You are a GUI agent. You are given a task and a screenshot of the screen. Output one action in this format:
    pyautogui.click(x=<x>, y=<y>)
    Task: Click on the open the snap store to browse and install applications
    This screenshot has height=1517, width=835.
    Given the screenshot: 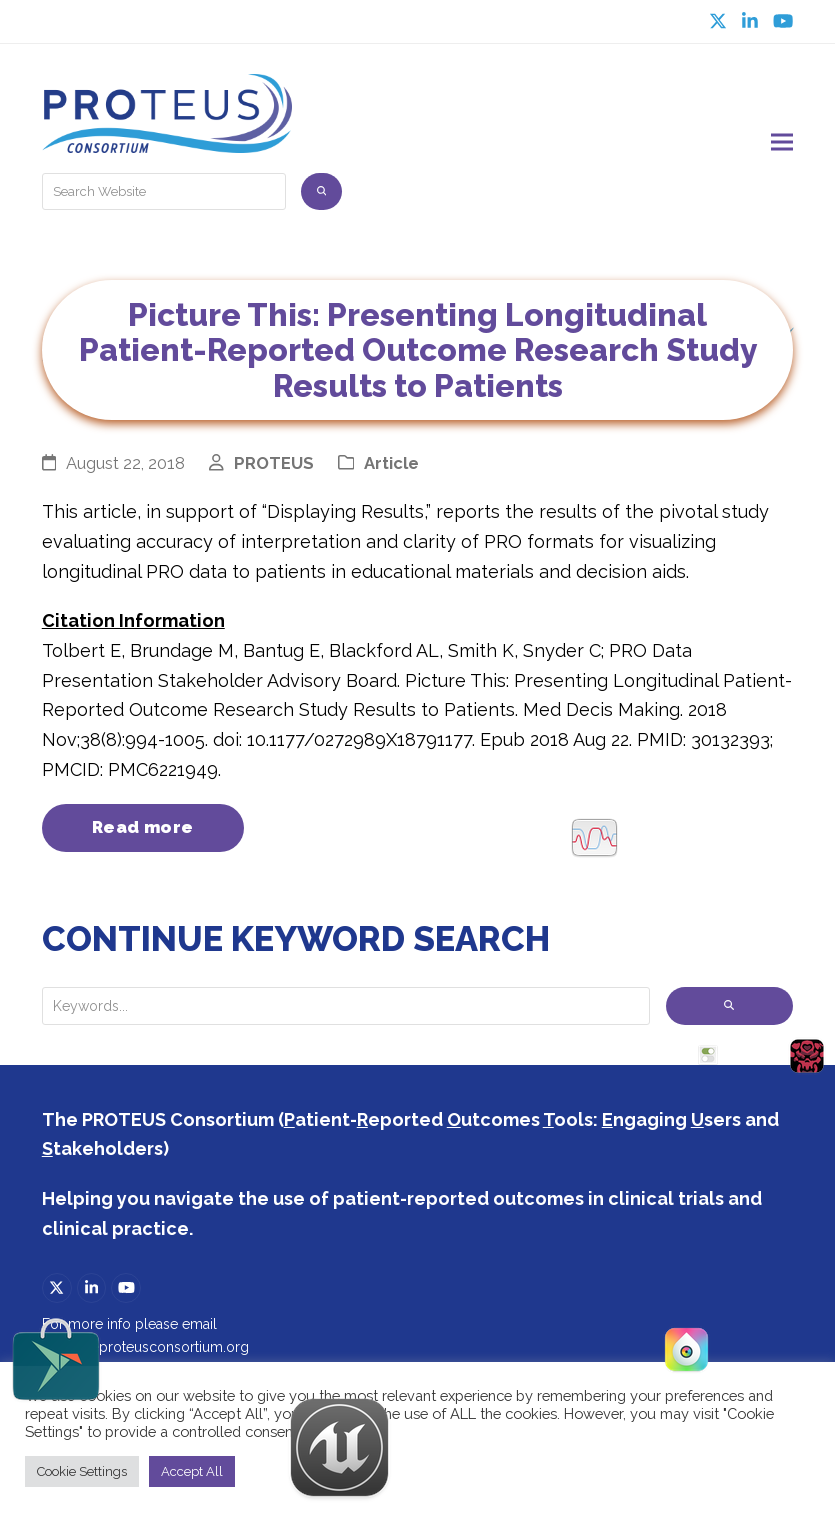 What is the action you would take?
    pyautogui.click(x=56, y=1366)
    